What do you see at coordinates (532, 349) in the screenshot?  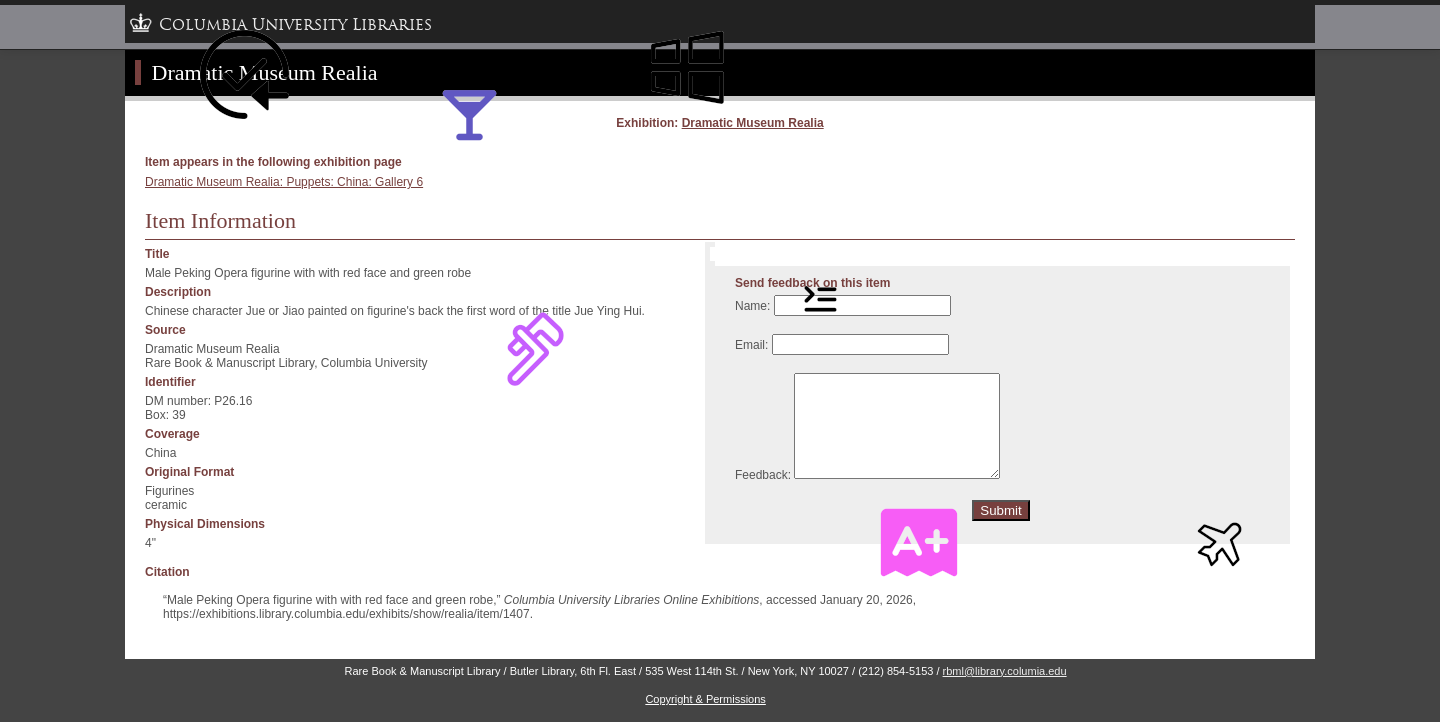 I see `access plumbing or maintenance tools` at bounding box center [532, 349].